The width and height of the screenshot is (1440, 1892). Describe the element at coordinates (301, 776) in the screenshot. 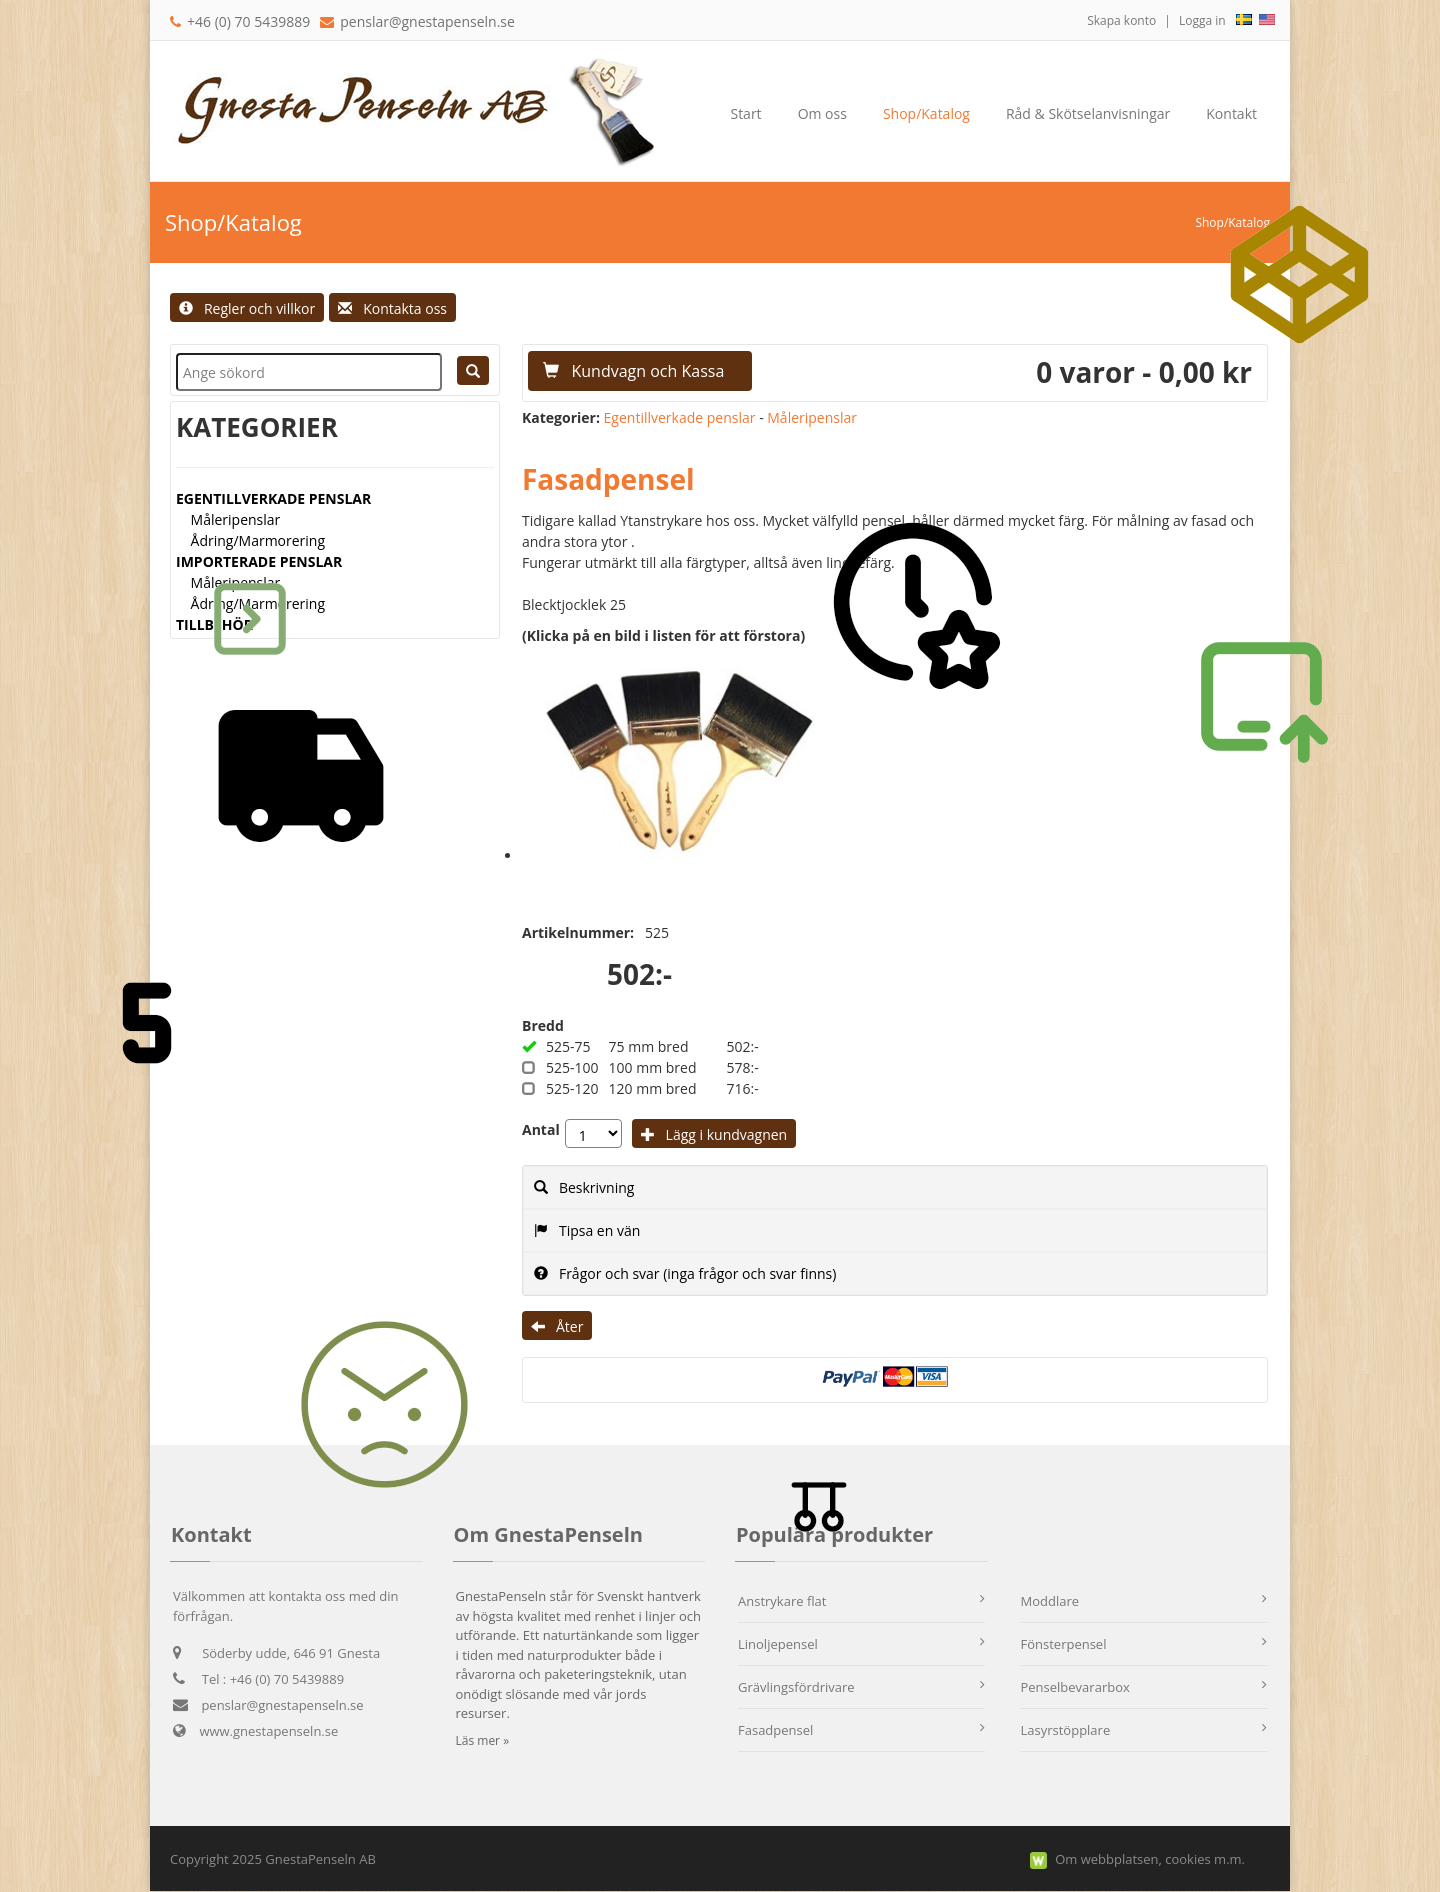

I see `track your delivery status` at that location.